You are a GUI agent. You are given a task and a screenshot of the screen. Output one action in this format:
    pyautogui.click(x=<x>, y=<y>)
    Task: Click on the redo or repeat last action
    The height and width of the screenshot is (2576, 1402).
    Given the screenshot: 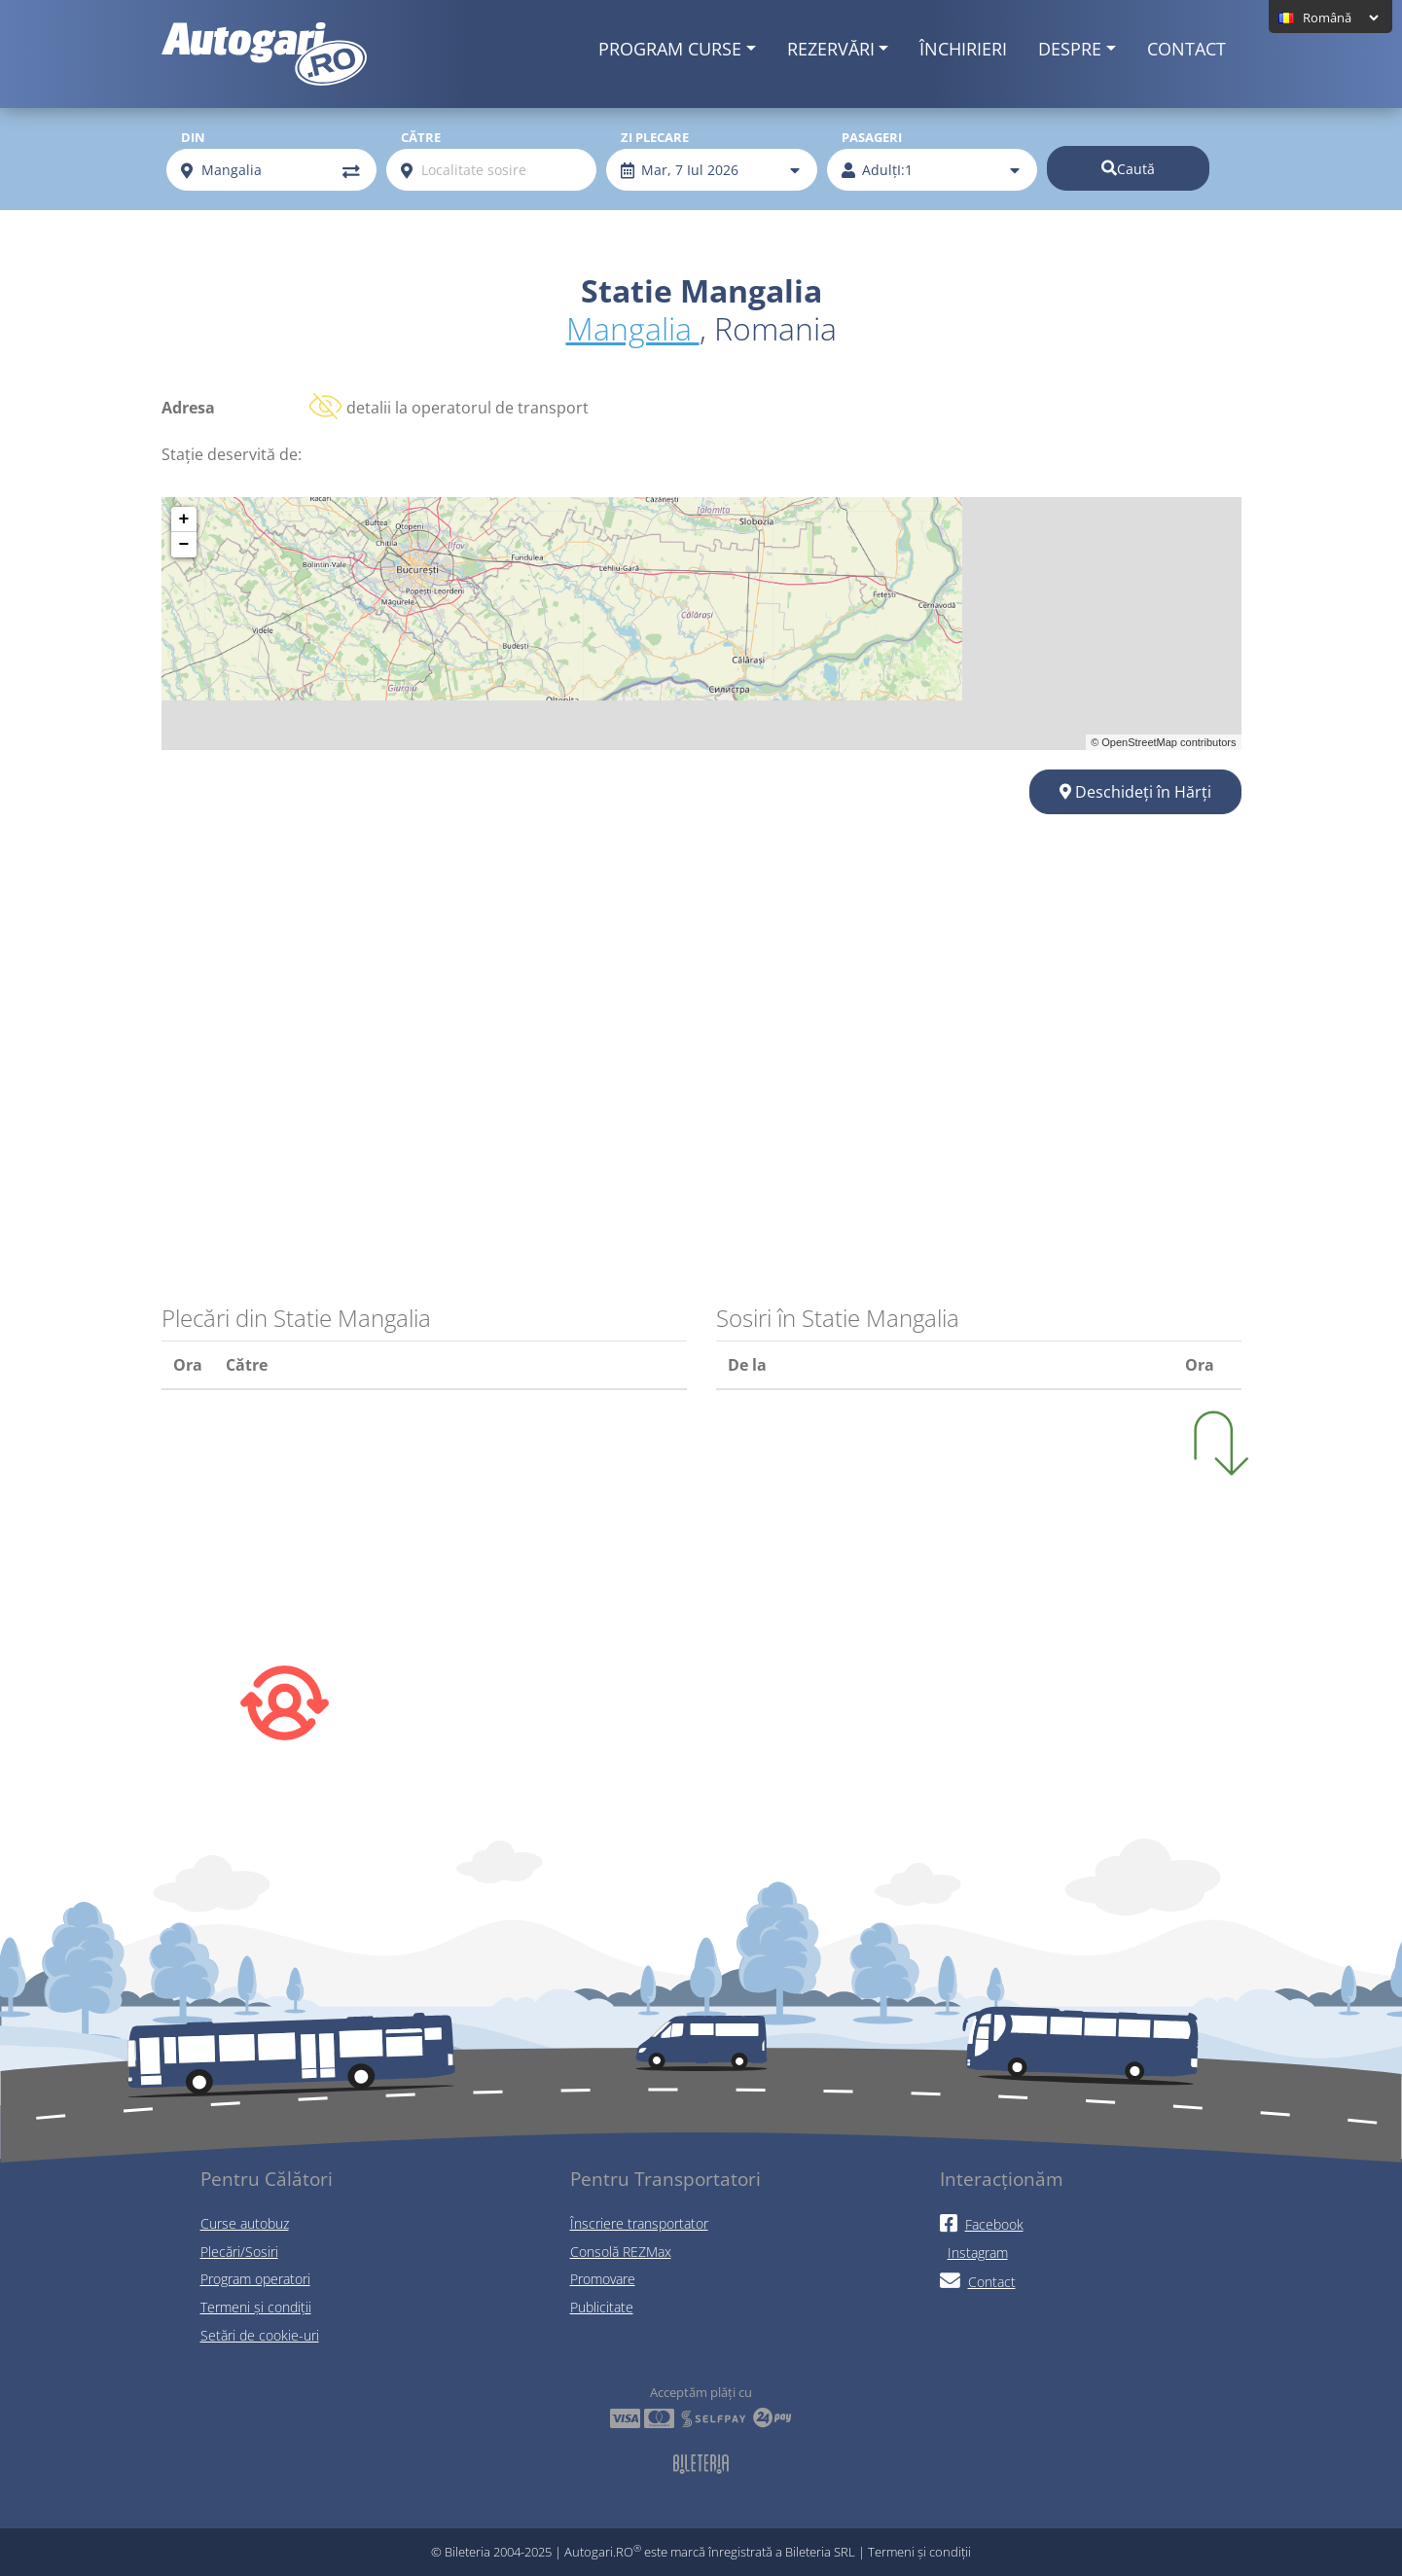 What is the action you would take?
    pyautogui.click(x=1218, y=1443)
    